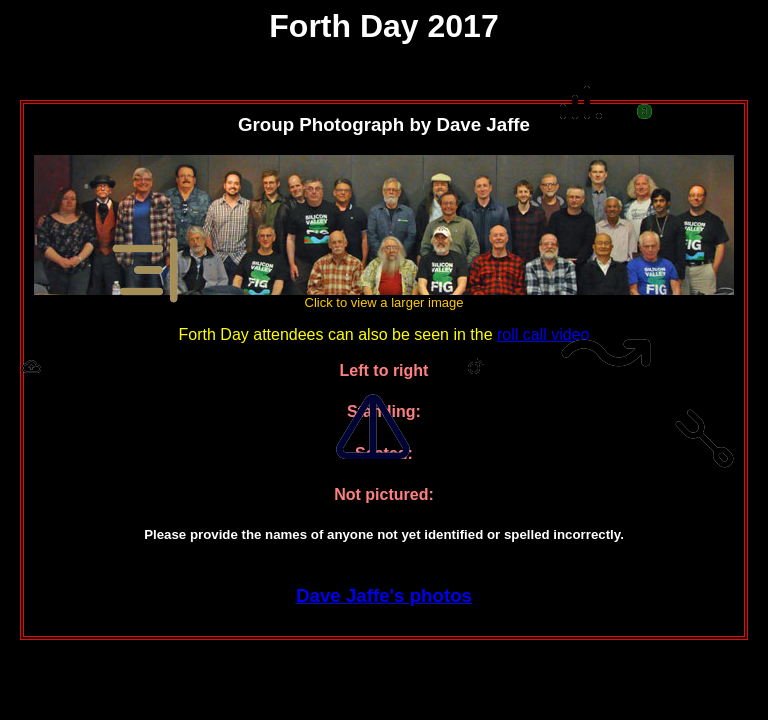 The image size is (768, 720). What do you see at coordinates (606, 353) in the screenshot?
I see `indicates an upward trend or growth` at bounding box center [606, 353].